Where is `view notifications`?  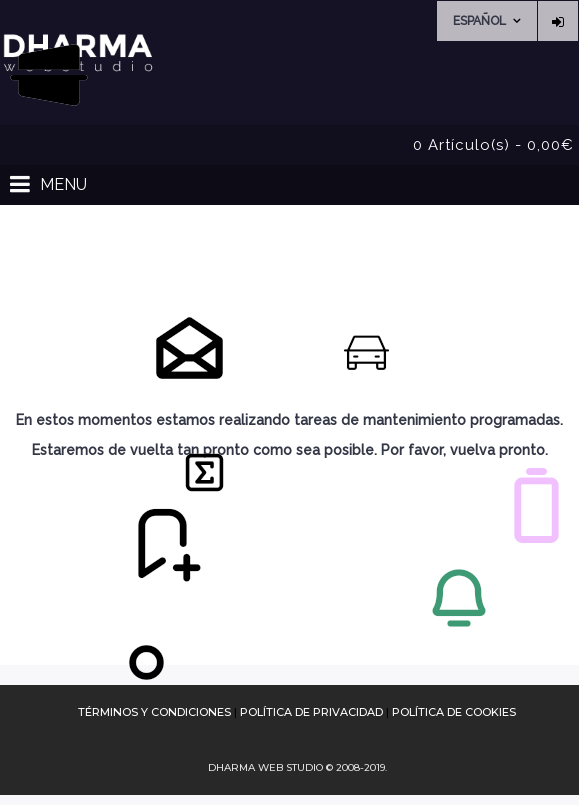 view notifications is located at coordinates (459, 598).